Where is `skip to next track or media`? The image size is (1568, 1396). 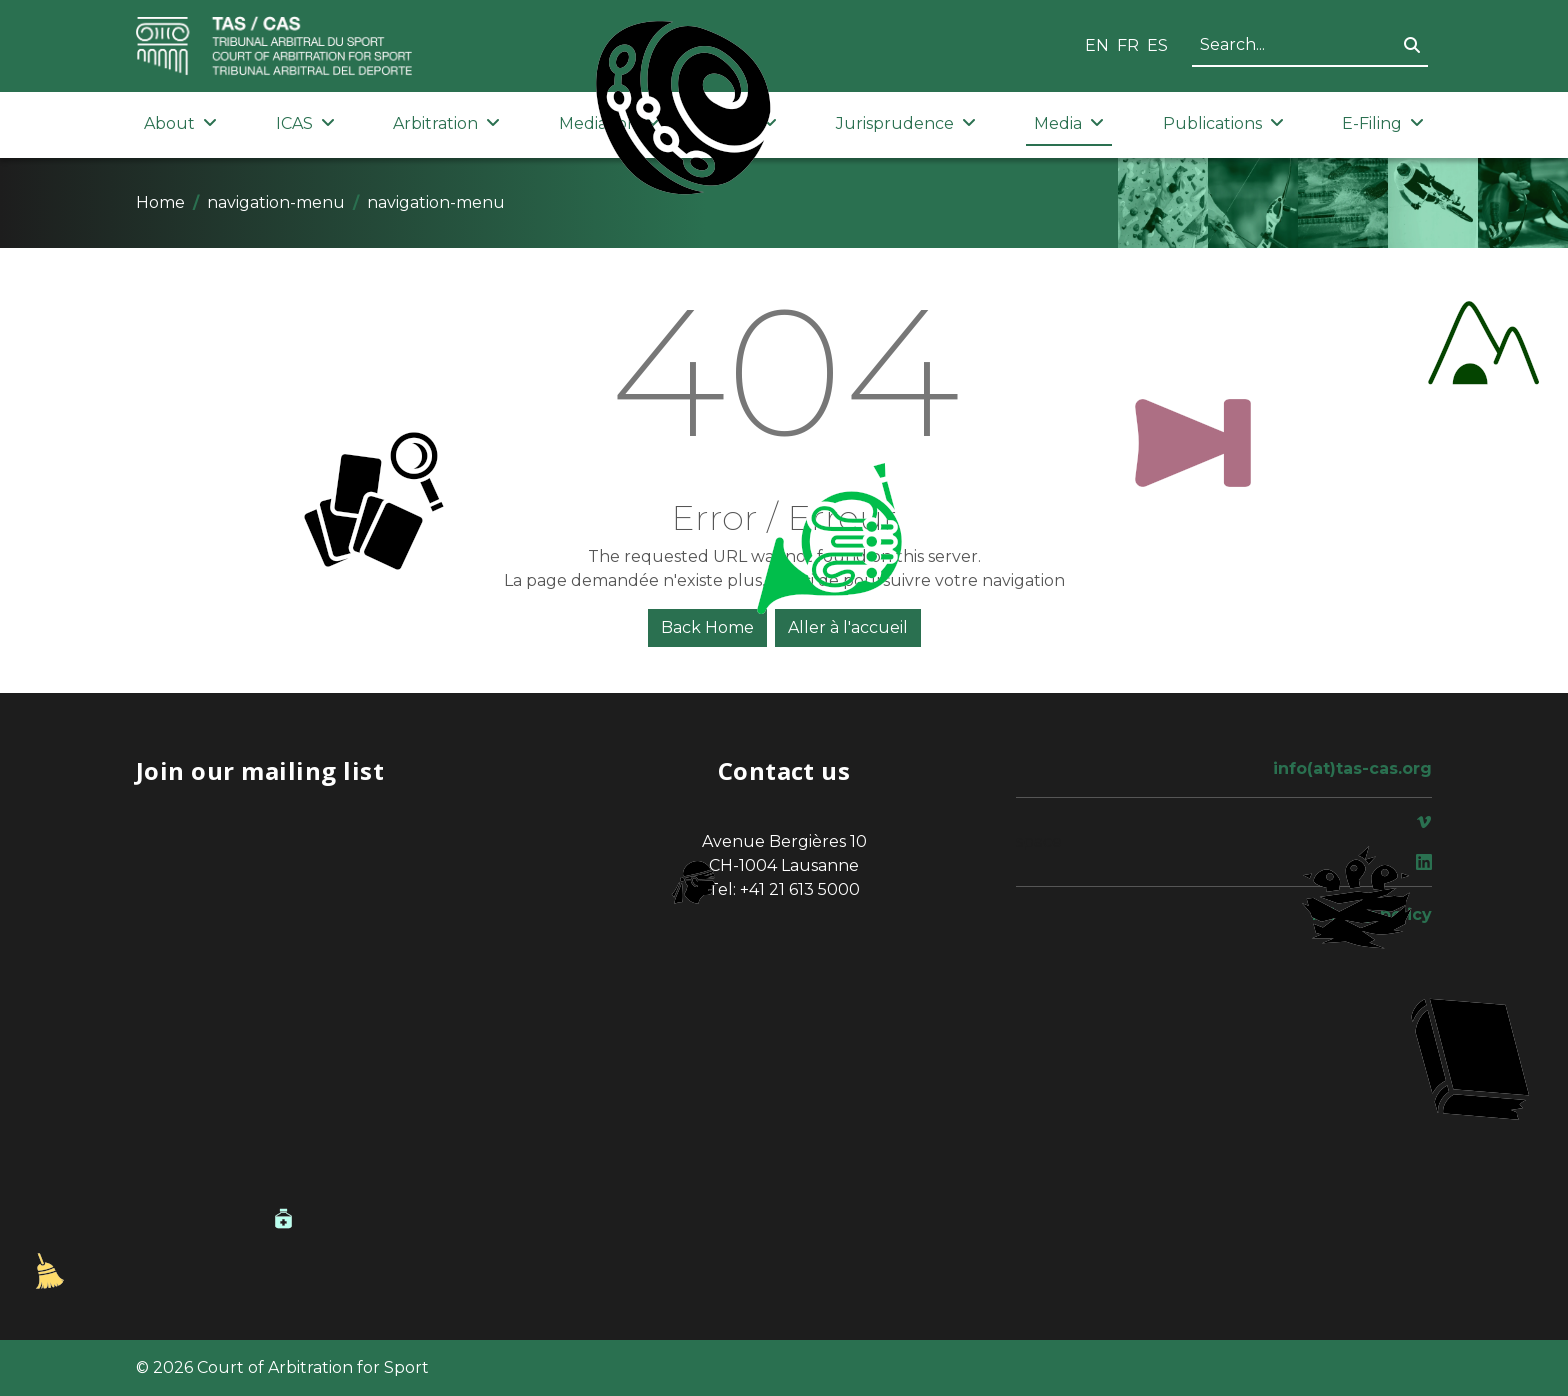
skip to next track or media is located at coordinates (1193, 443).